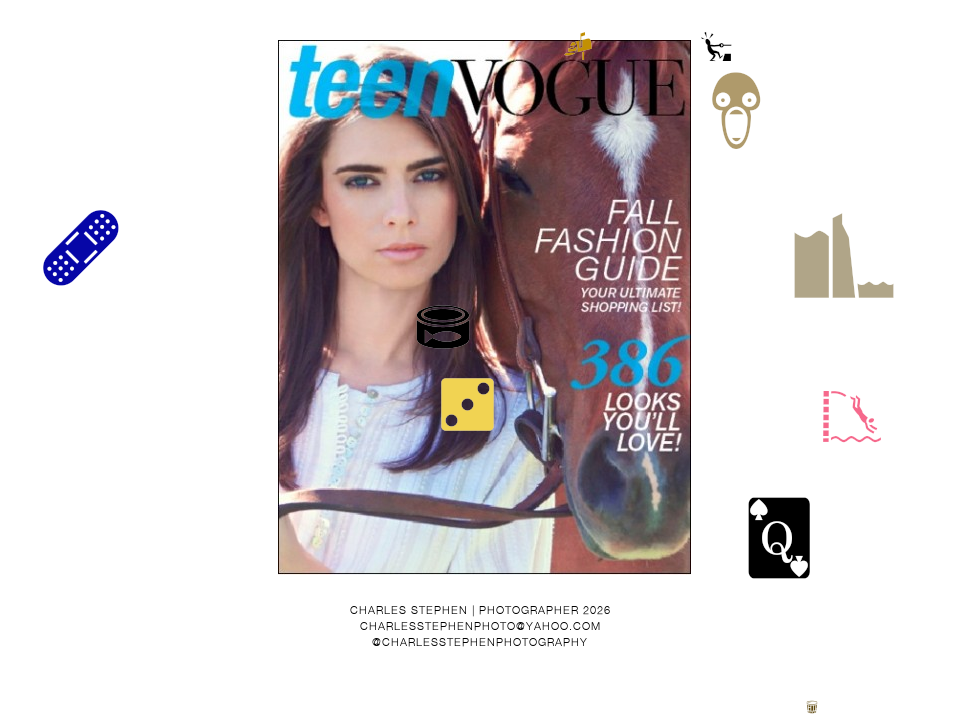 The image size is (960, 720). I want to click on access first aid or medical settings, so click(80, 247).